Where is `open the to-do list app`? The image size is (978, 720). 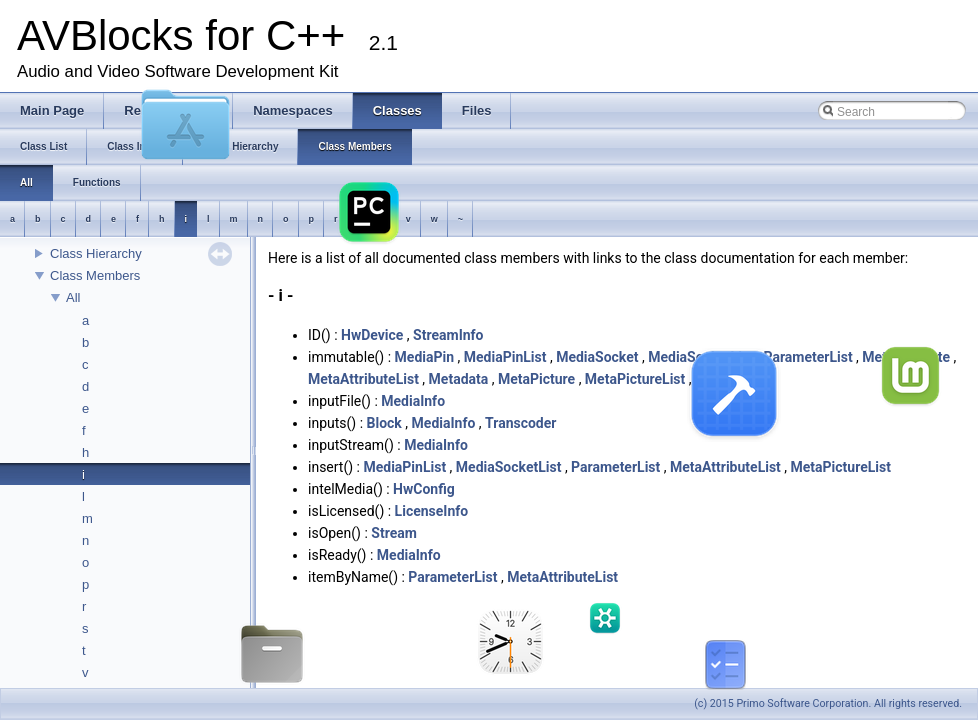
open the to-do list app is located at coordinates (725, 664).